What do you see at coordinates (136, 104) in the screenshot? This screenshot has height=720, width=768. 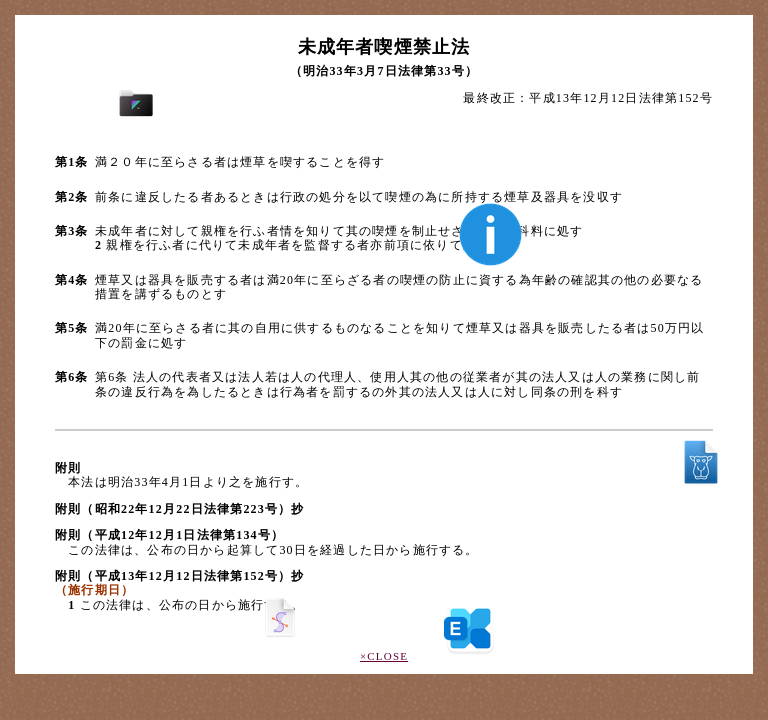 I see `open jetbrains academy project folder` at bounding box center [136, 104].